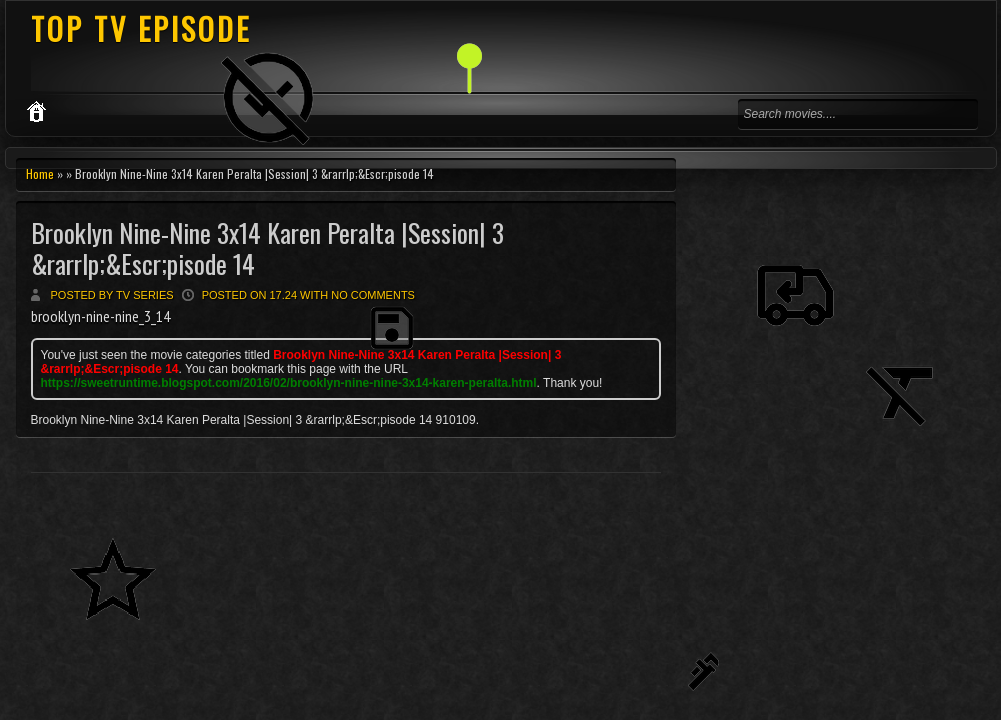 The image size is (1001, 720). What do you see at coordinates (469, 68) in the screenshot?
I see `mark a location on the map` at bounding box center [469, 68].